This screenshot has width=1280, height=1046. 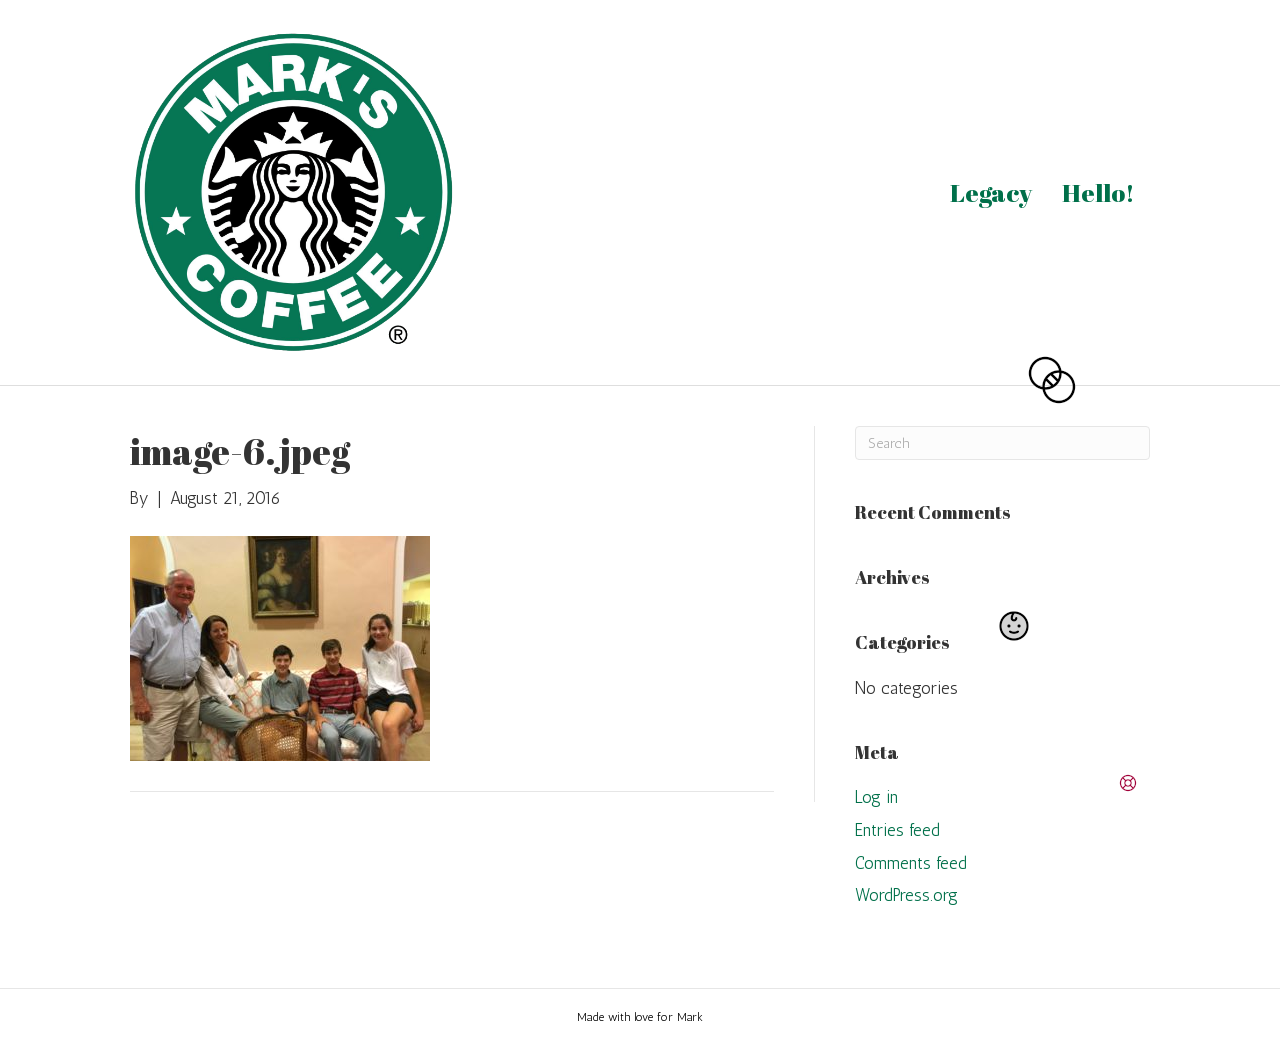 What do you see at coordinates (1014, 626) in the screenshot?
I see `access parental or family settings` at bounding box center [1014, 626].